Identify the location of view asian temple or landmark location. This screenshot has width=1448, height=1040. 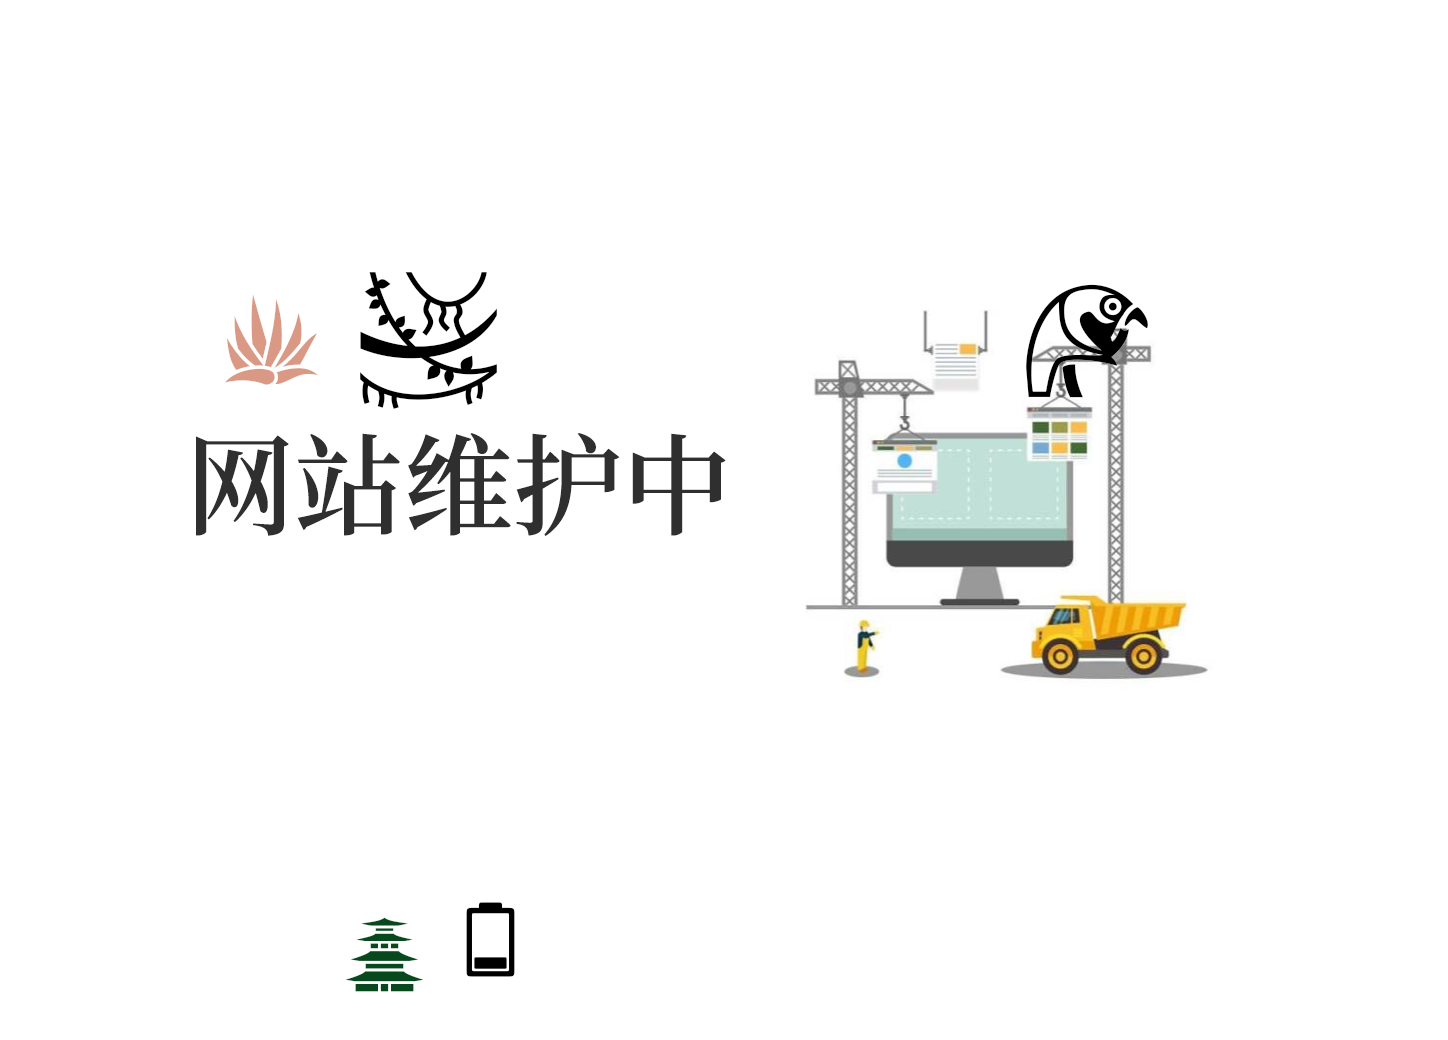
(384, 954).